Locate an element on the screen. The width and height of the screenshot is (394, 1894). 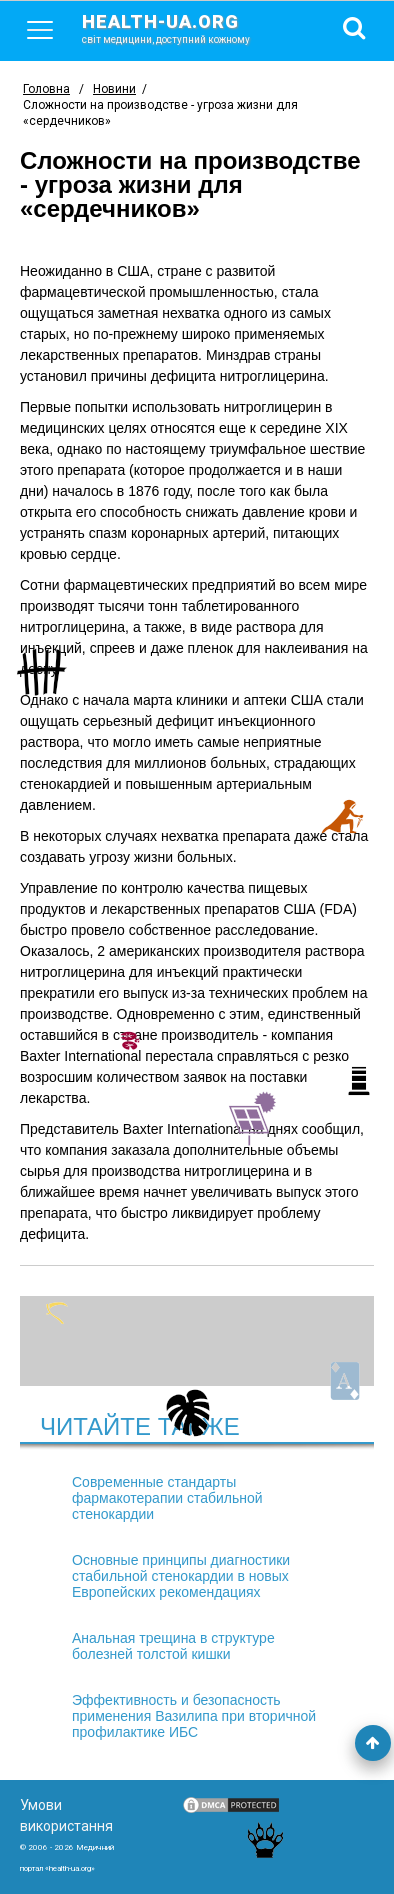
access pet-related features or settings is located at coordinates (265, 1839).